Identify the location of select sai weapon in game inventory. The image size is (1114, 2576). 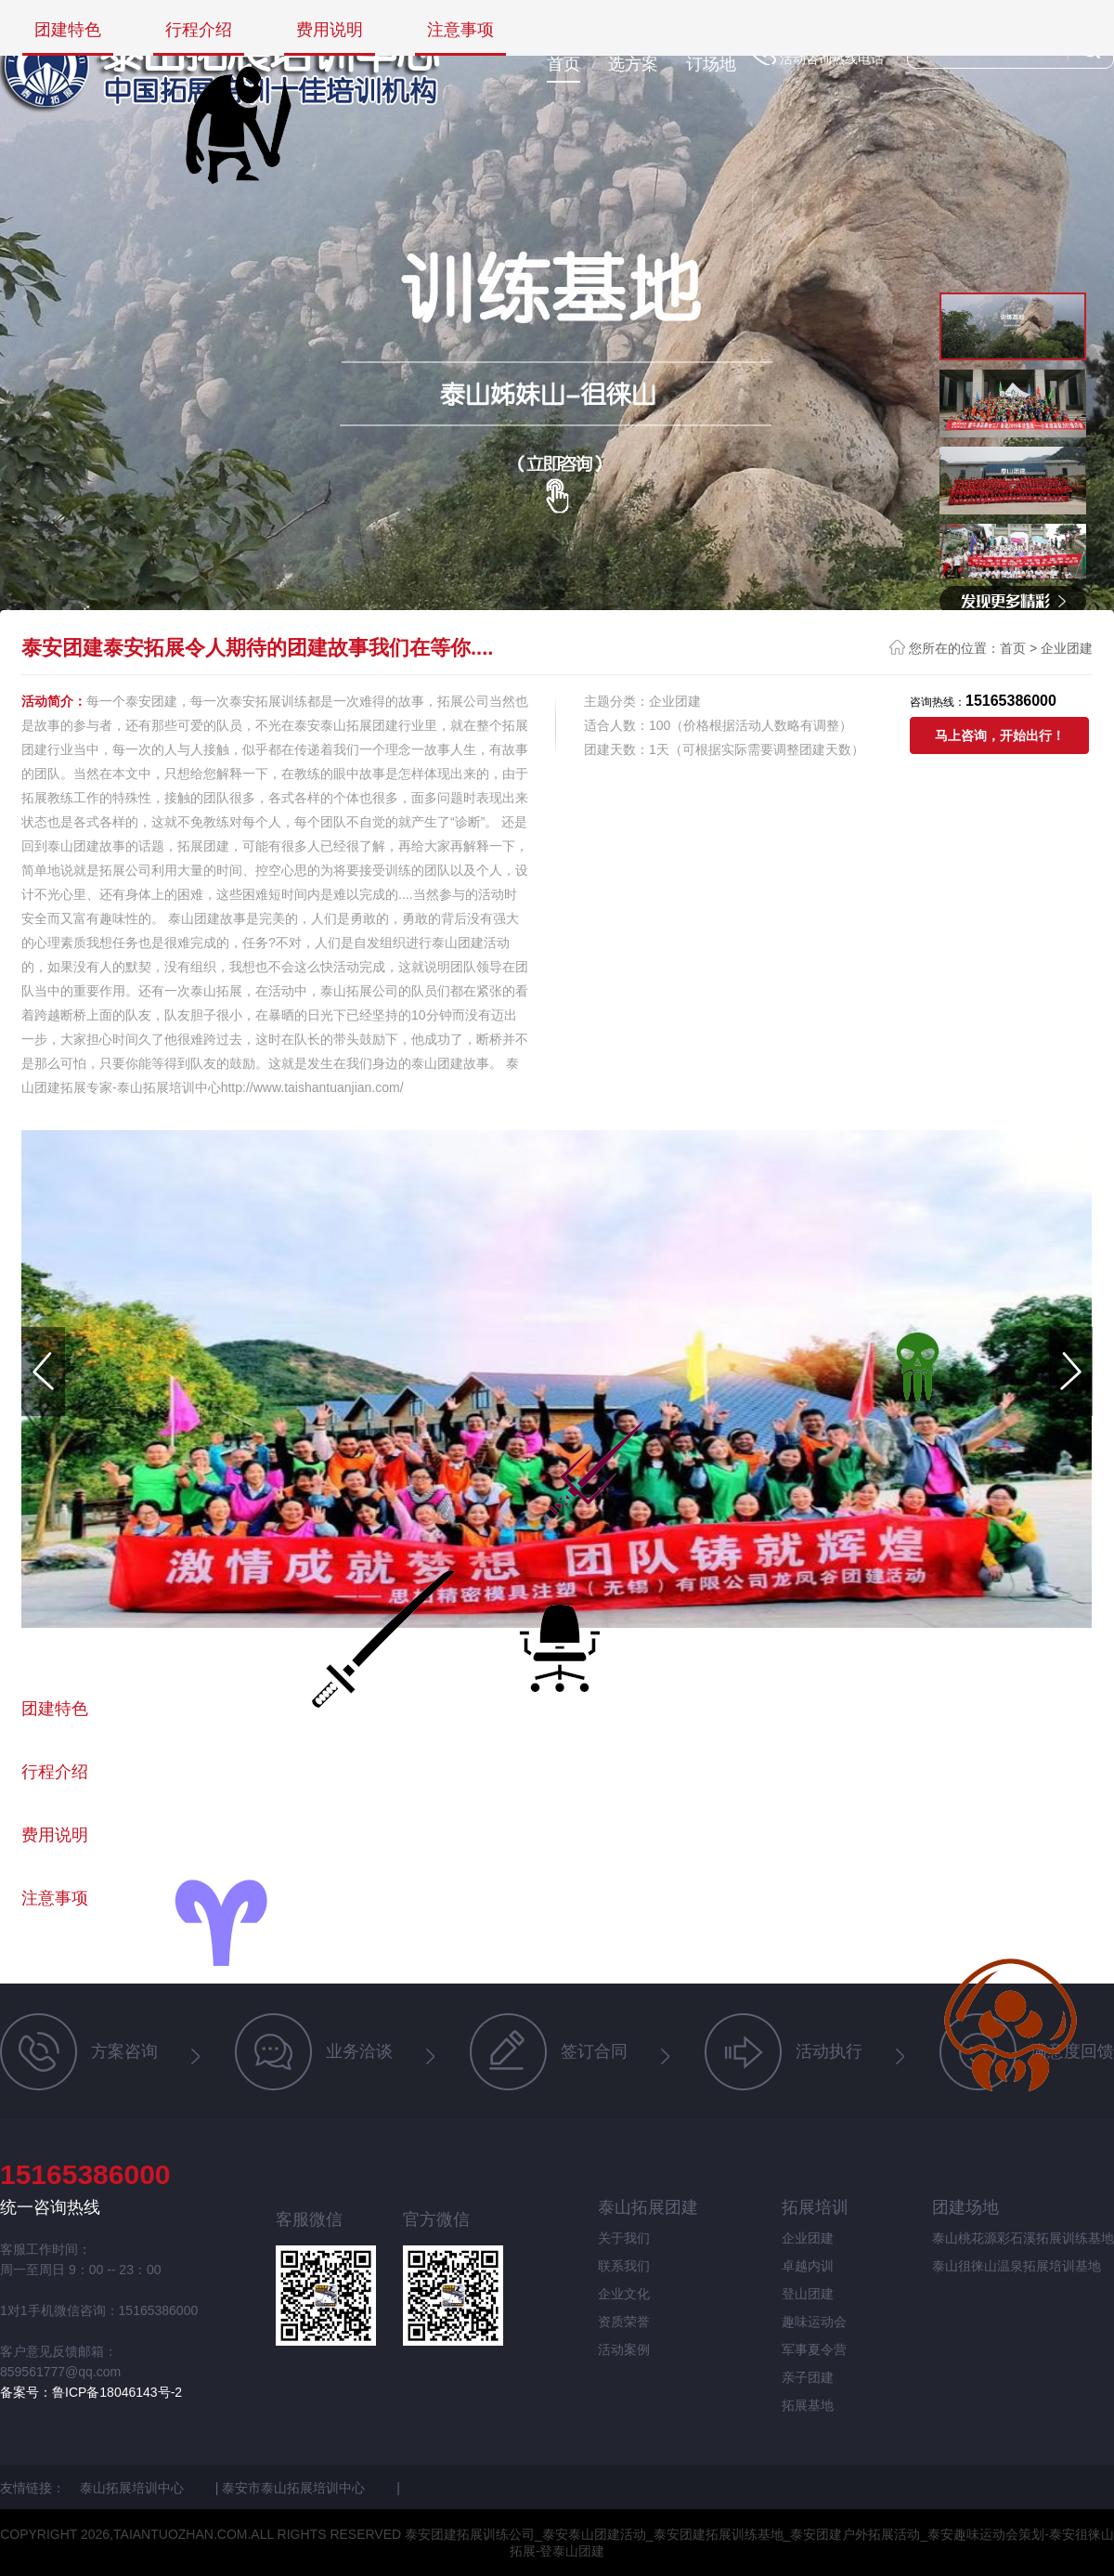
(597, 1468).